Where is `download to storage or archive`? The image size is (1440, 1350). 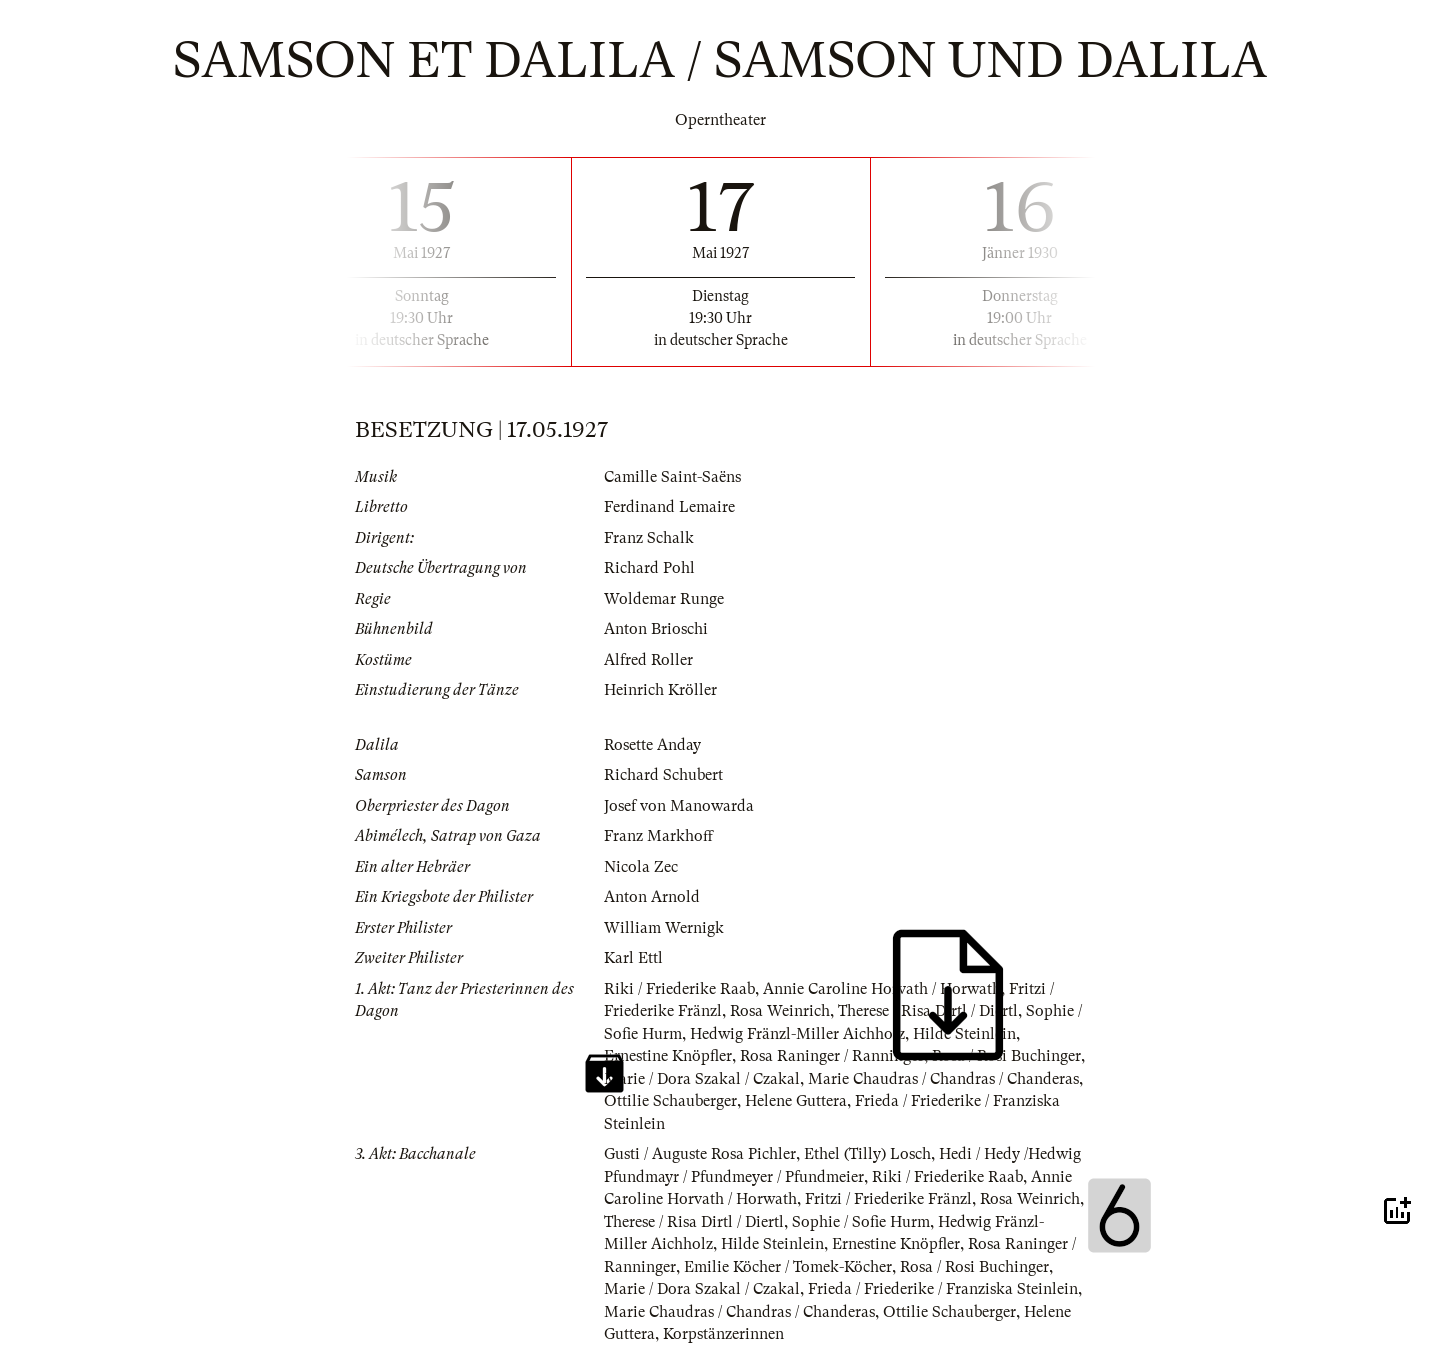 download to storage or archive is located at coordinates (604, 1073).